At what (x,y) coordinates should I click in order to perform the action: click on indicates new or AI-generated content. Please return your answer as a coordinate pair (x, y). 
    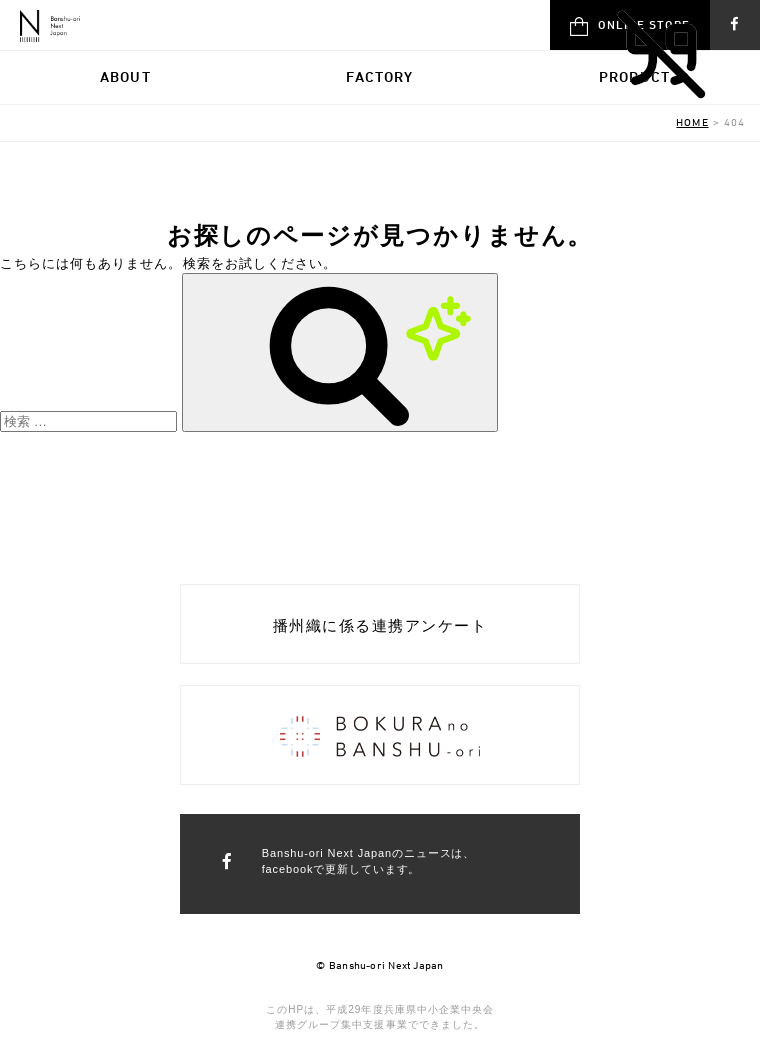
    Looking at the image, I should click on (437, 329).